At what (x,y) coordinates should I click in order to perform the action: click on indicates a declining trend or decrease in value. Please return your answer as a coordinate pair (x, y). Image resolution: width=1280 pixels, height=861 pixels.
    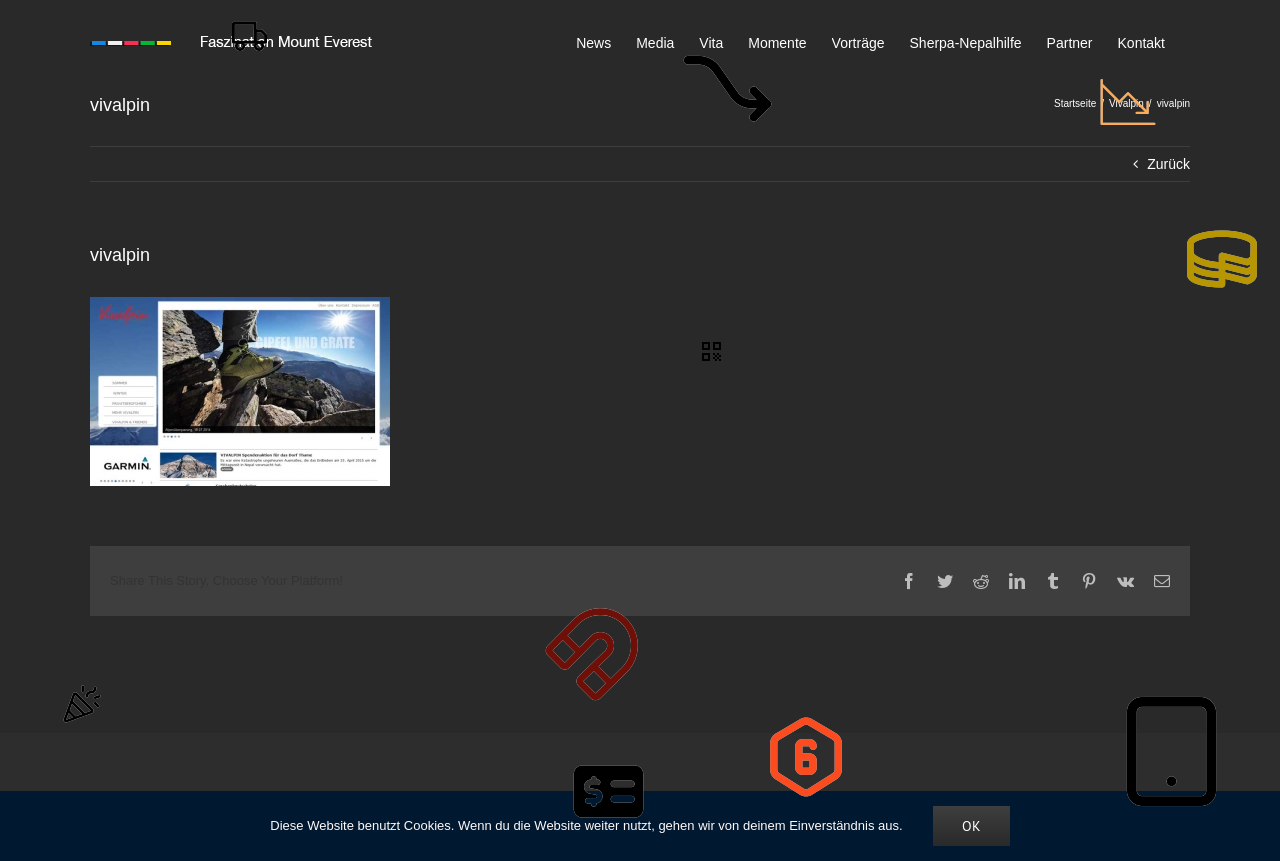
    Looking at the image, I should click on (727, 86).